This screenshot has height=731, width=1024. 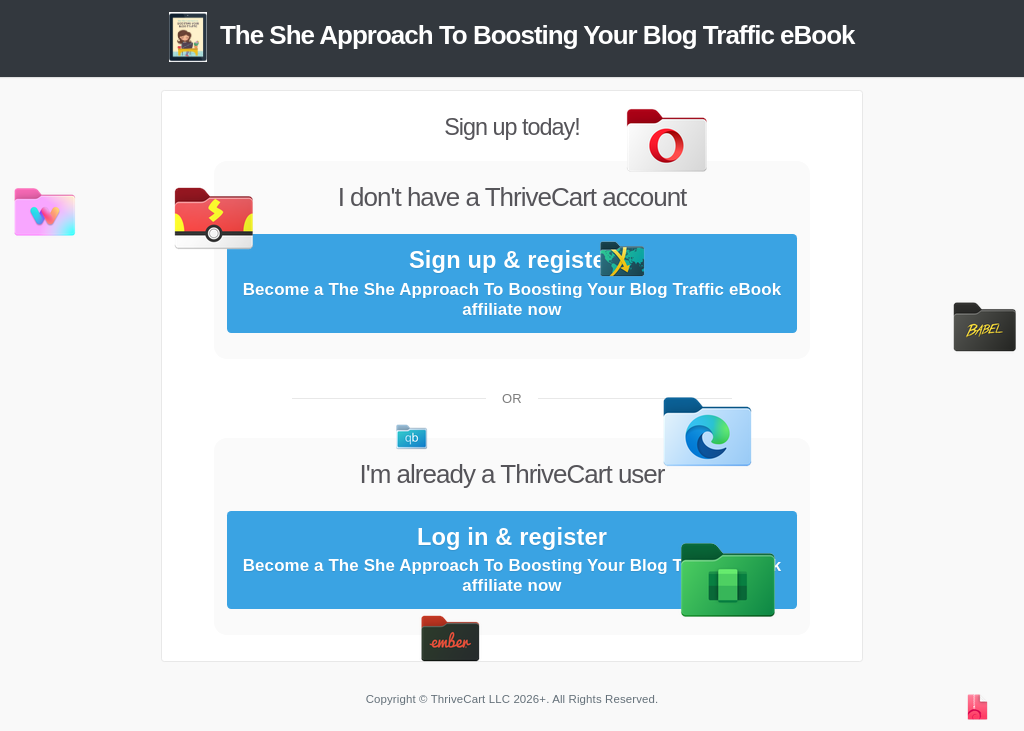 What do you see at coordinates (984, 328) in the screenshot?
I see `folder containing babel configuration files` at bounding box center [984, 328].